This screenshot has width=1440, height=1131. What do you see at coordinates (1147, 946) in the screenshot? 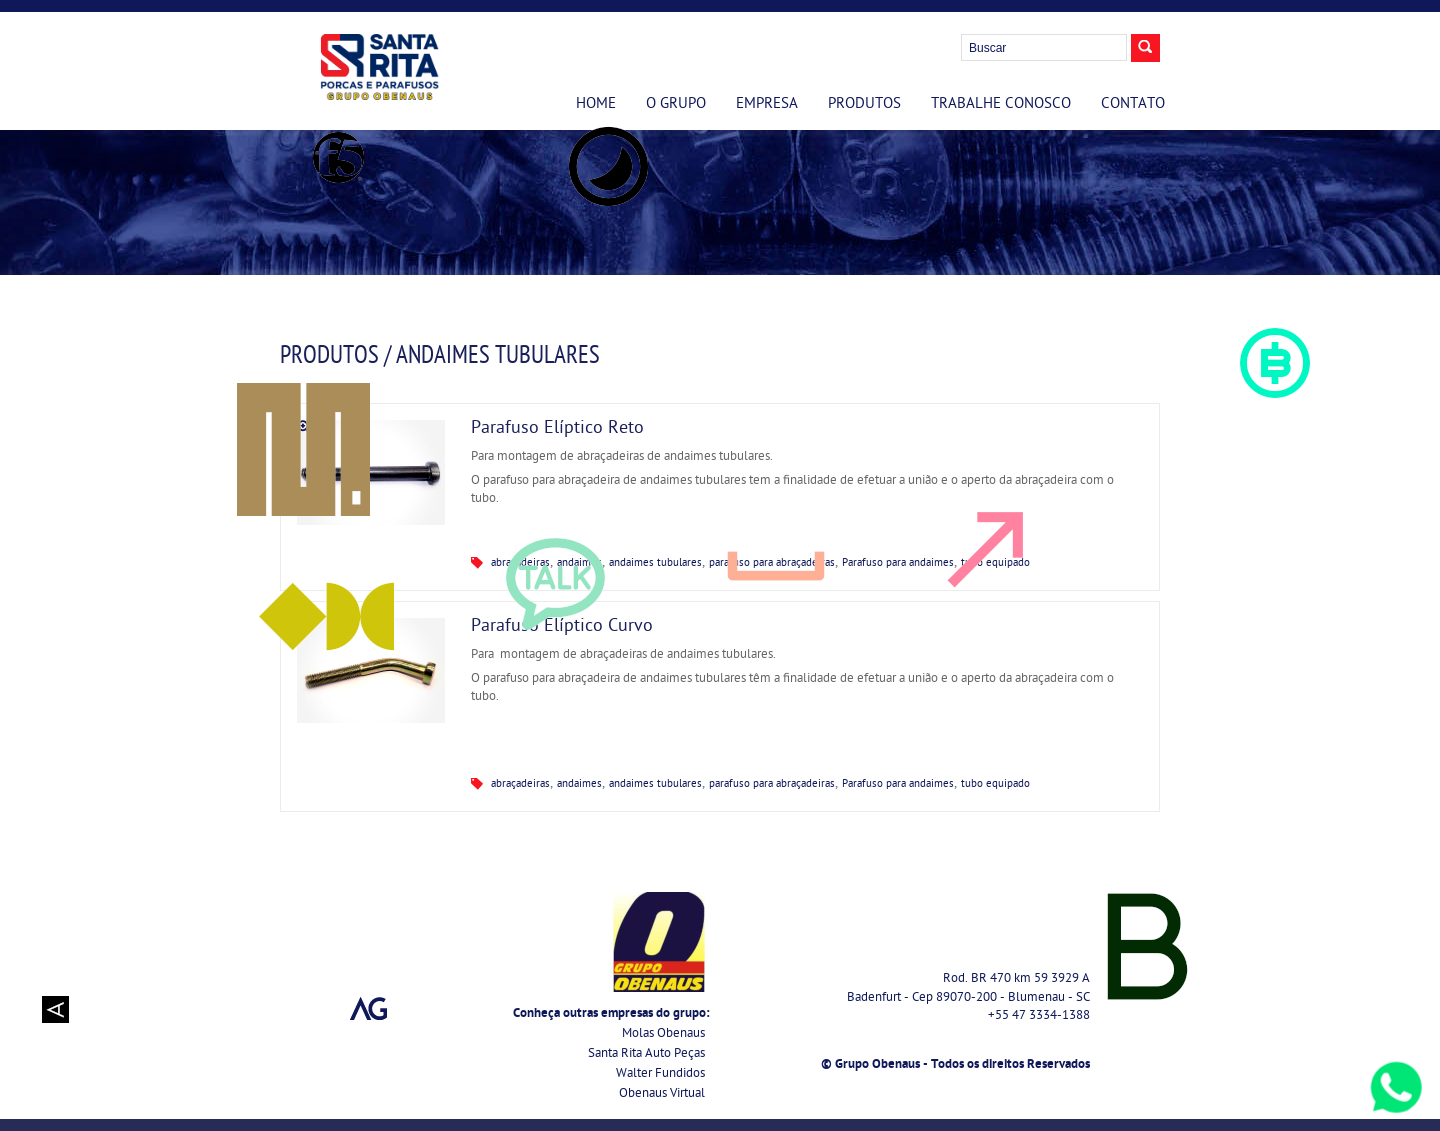
I see `apply bold formatting to selected text` at bounding box center [1147, 946].